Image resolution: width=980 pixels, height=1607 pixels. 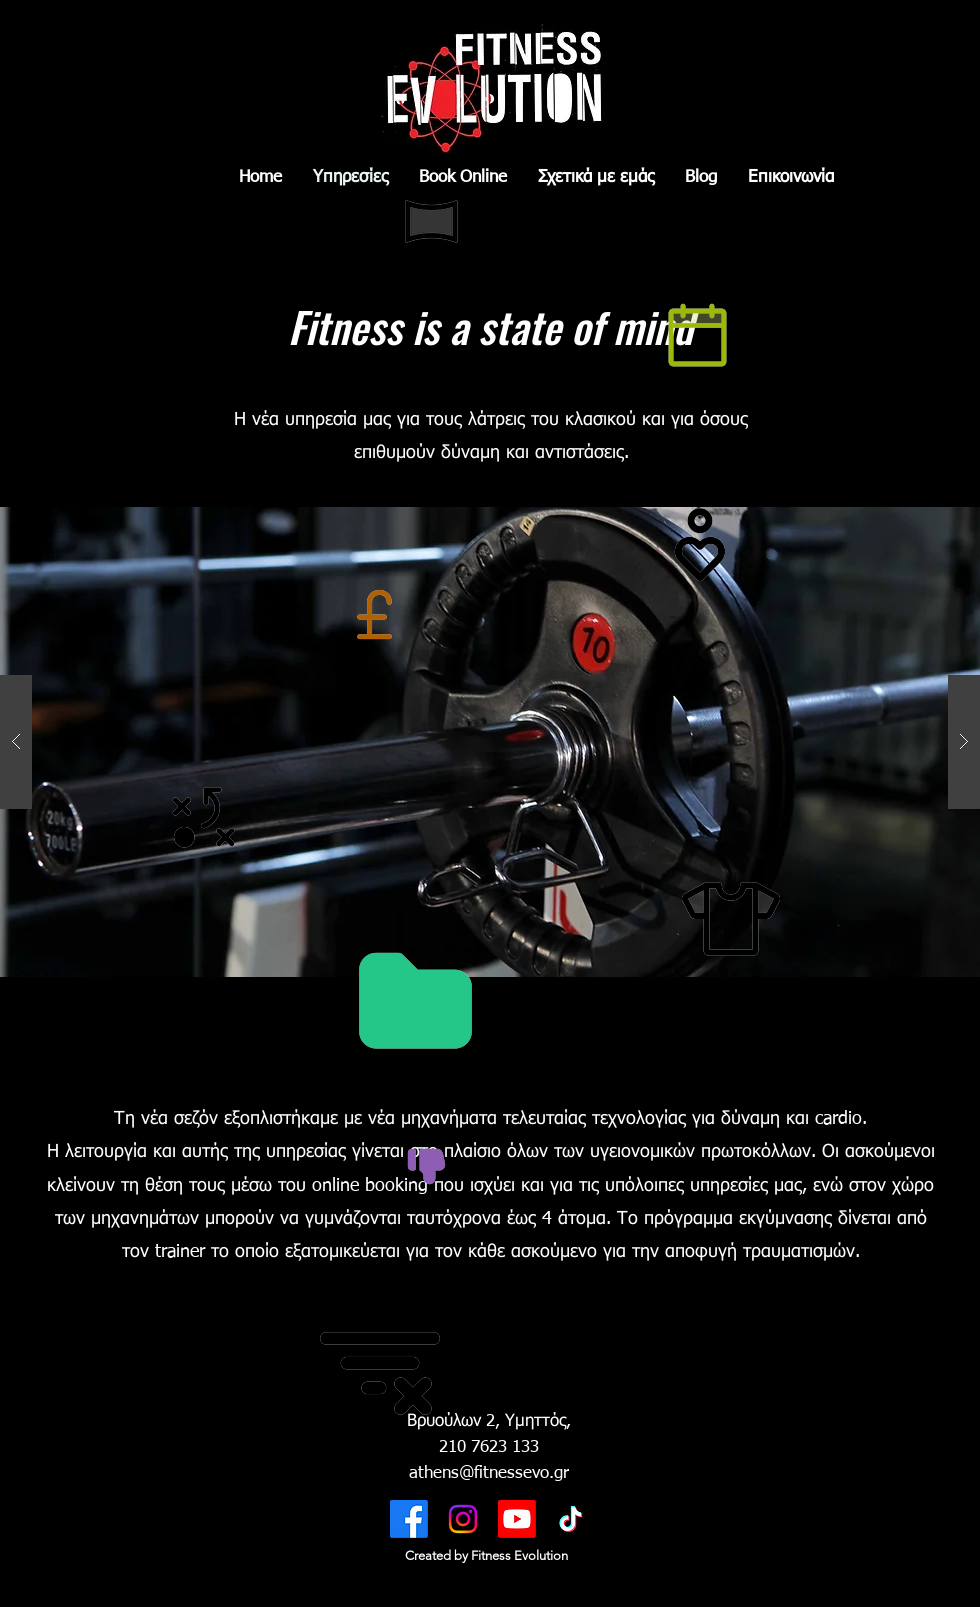 What do you see at coordinates (380, 1359) in the screenshot?
I see `clear all active filters` at bounding box center [380, 1359].